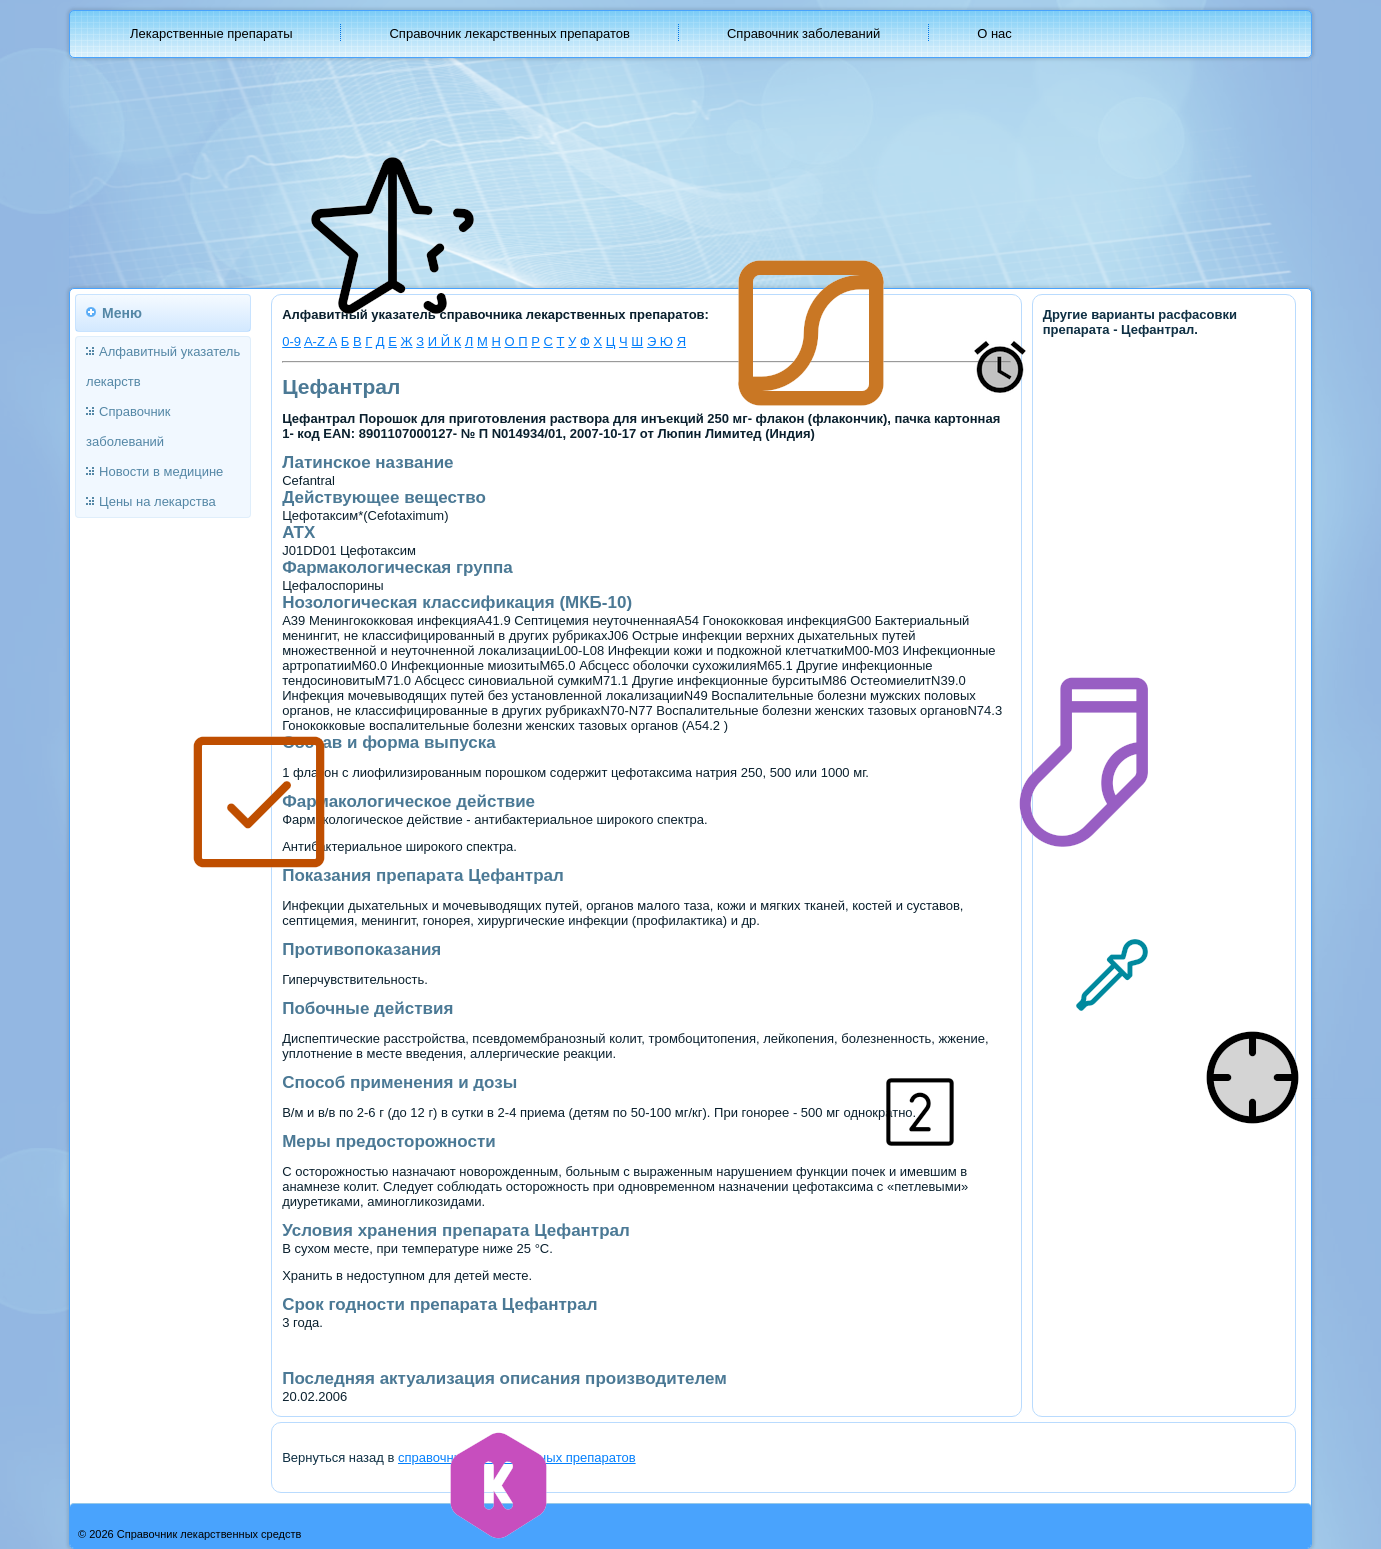  What do you see at coordinates (1252, 1077) in the screenshot?
I see `center map on current location` at bounding box center [1252, 1077].